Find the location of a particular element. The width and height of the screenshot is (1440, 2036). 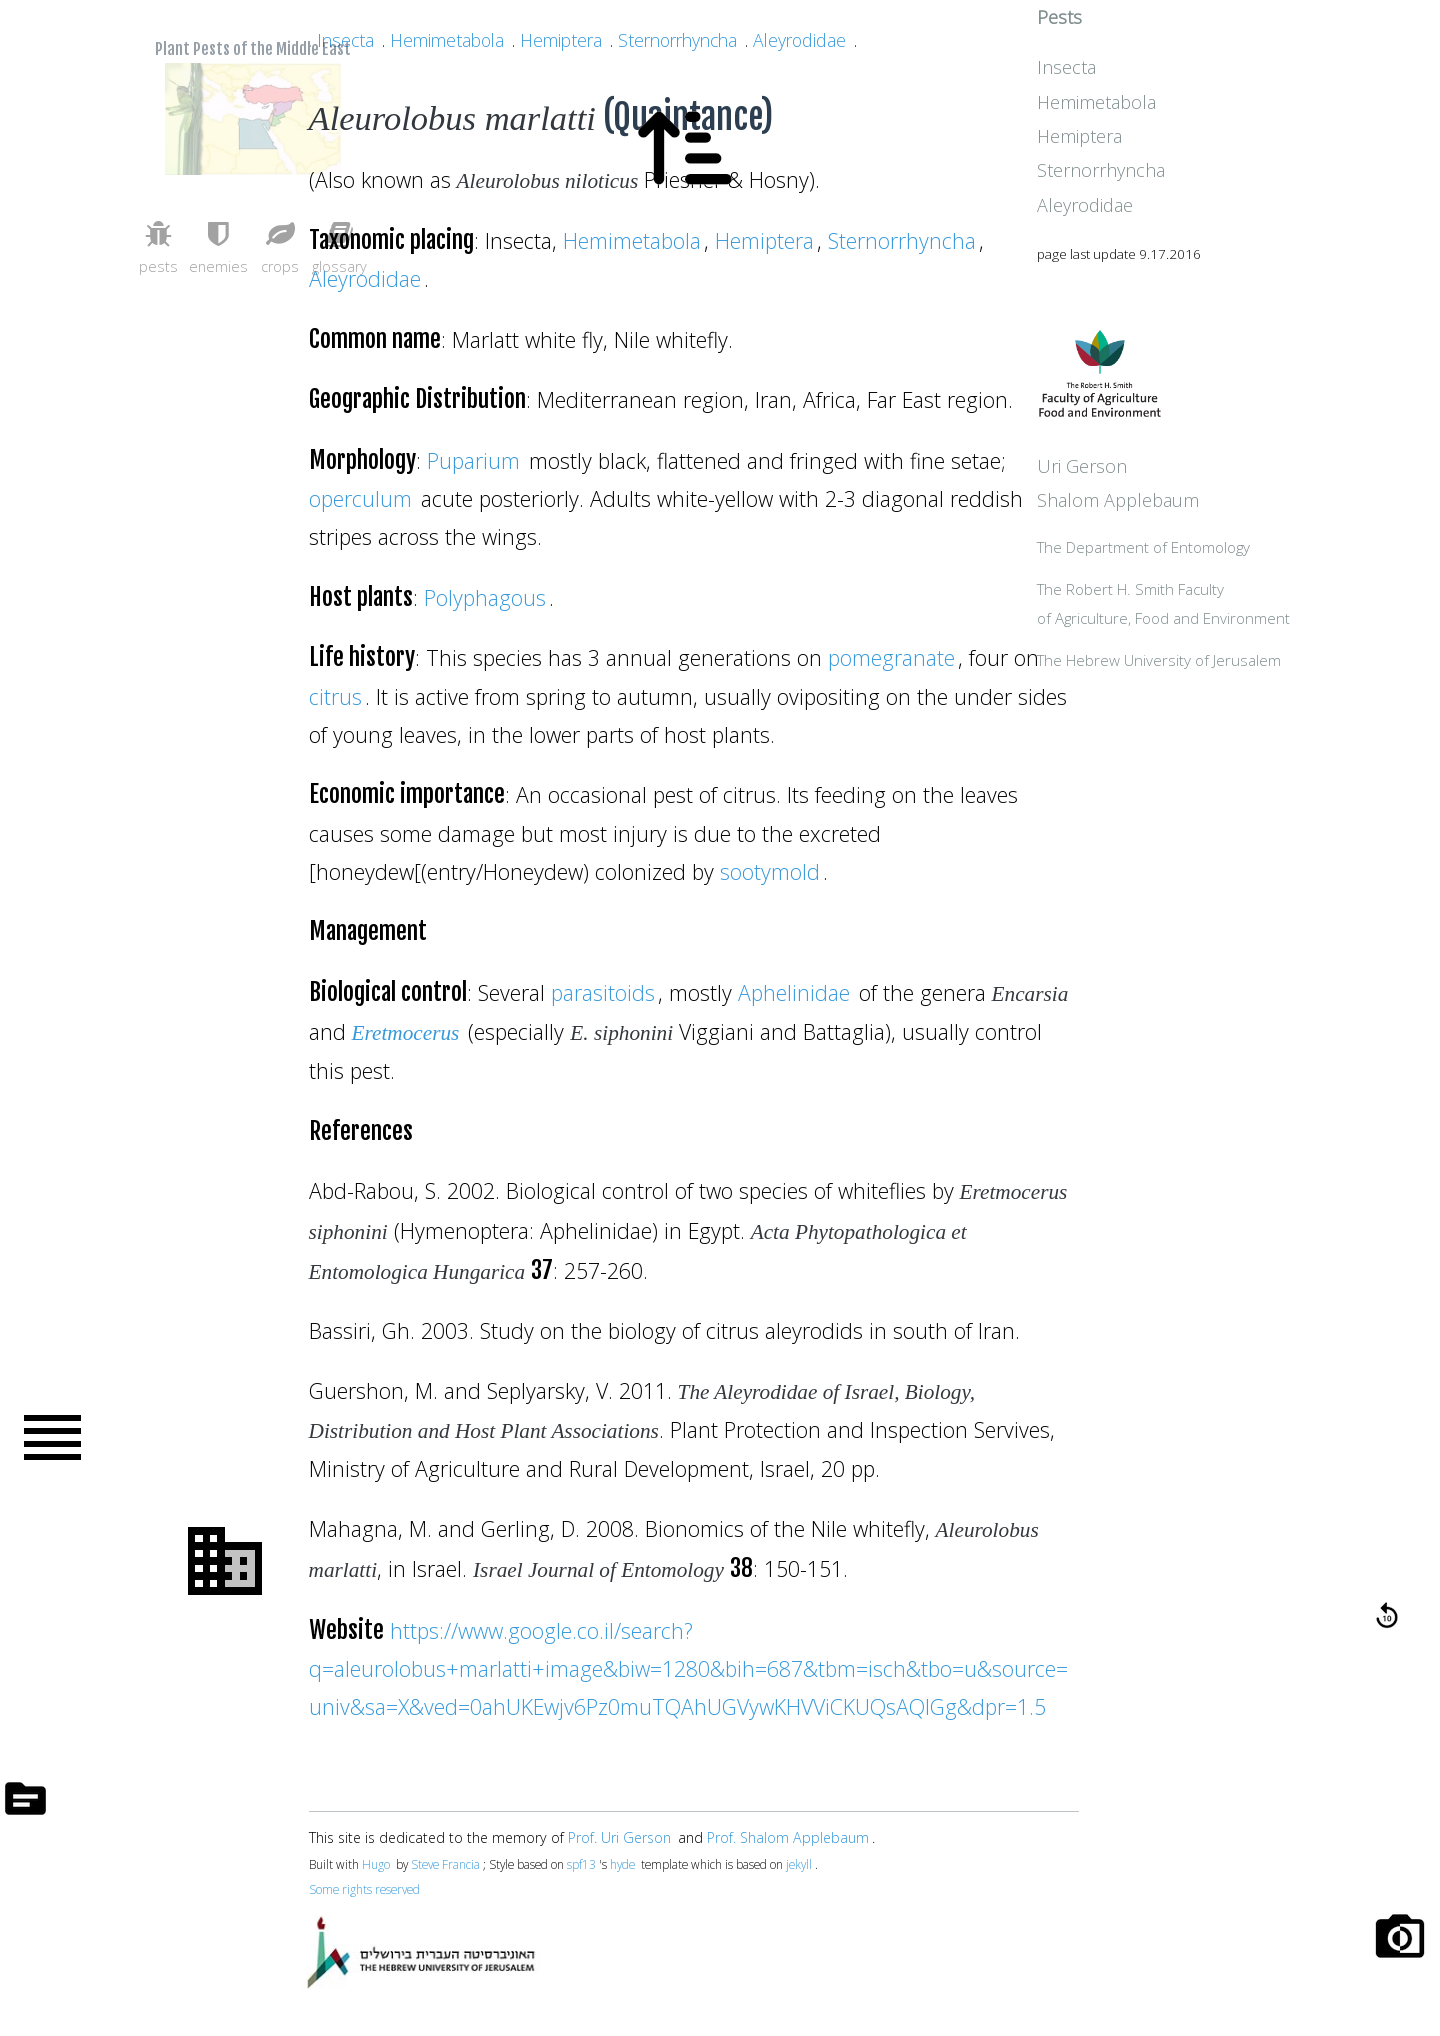

access source files or documents is located at coordinates (25, 1798).